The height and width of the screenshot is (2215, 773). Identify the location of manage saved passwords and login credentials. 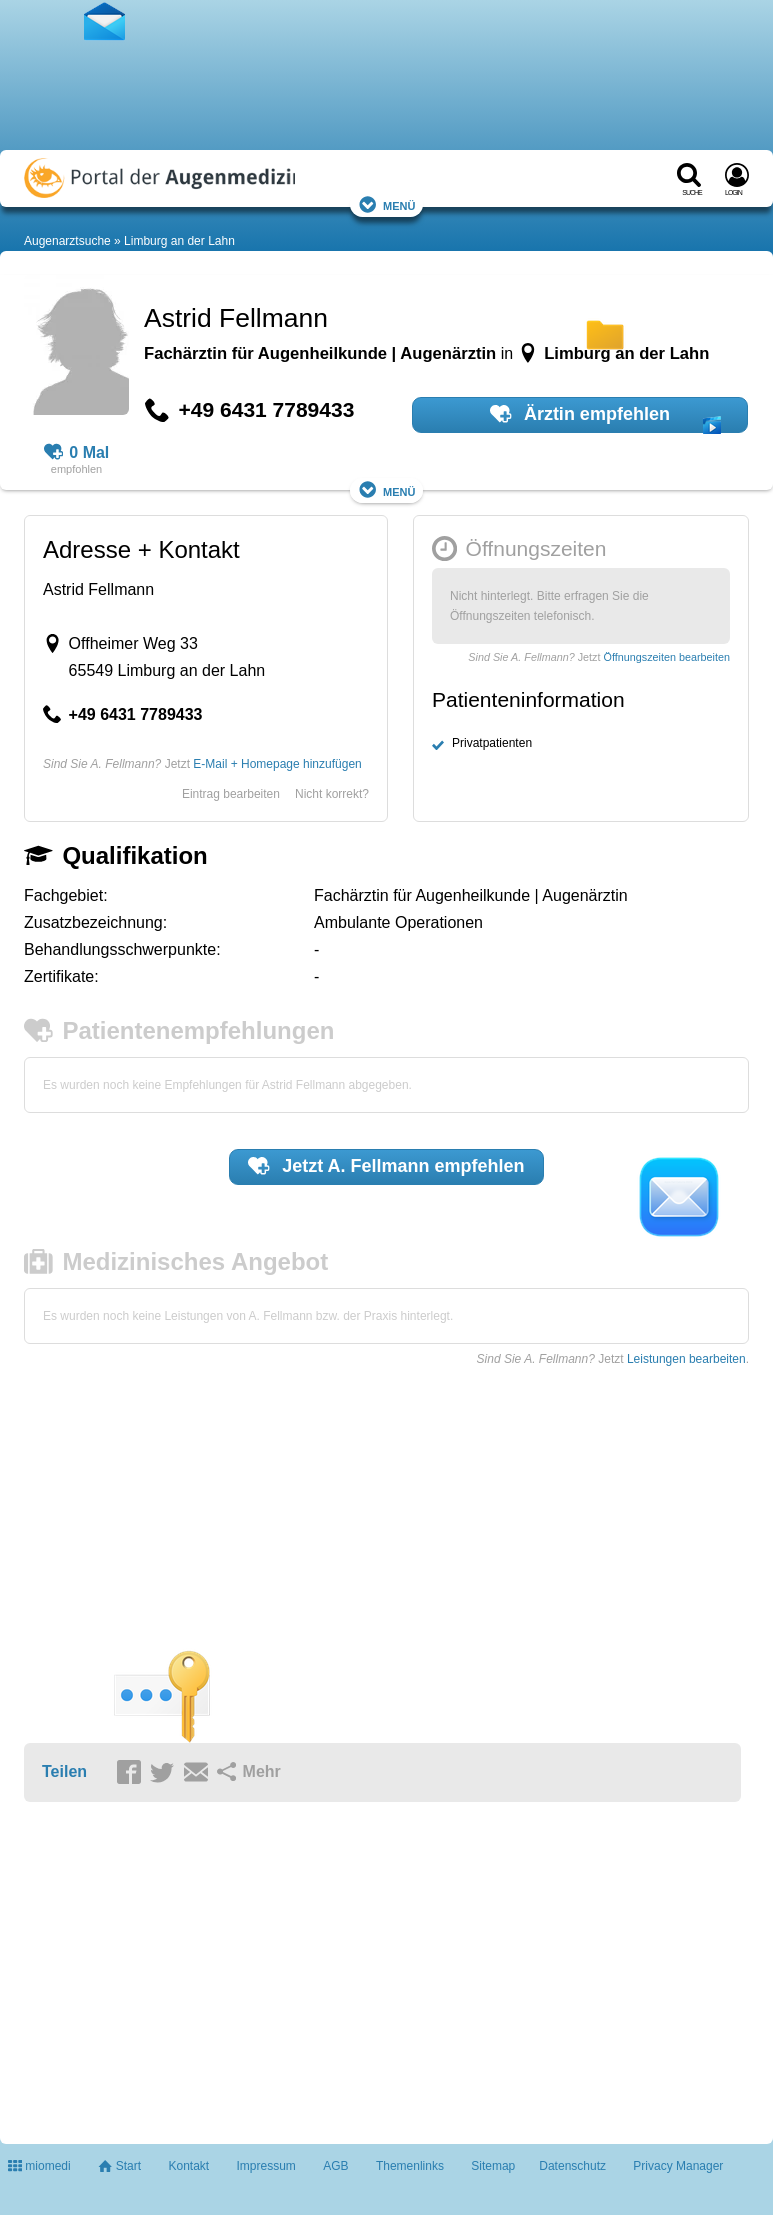
(162, 1696).